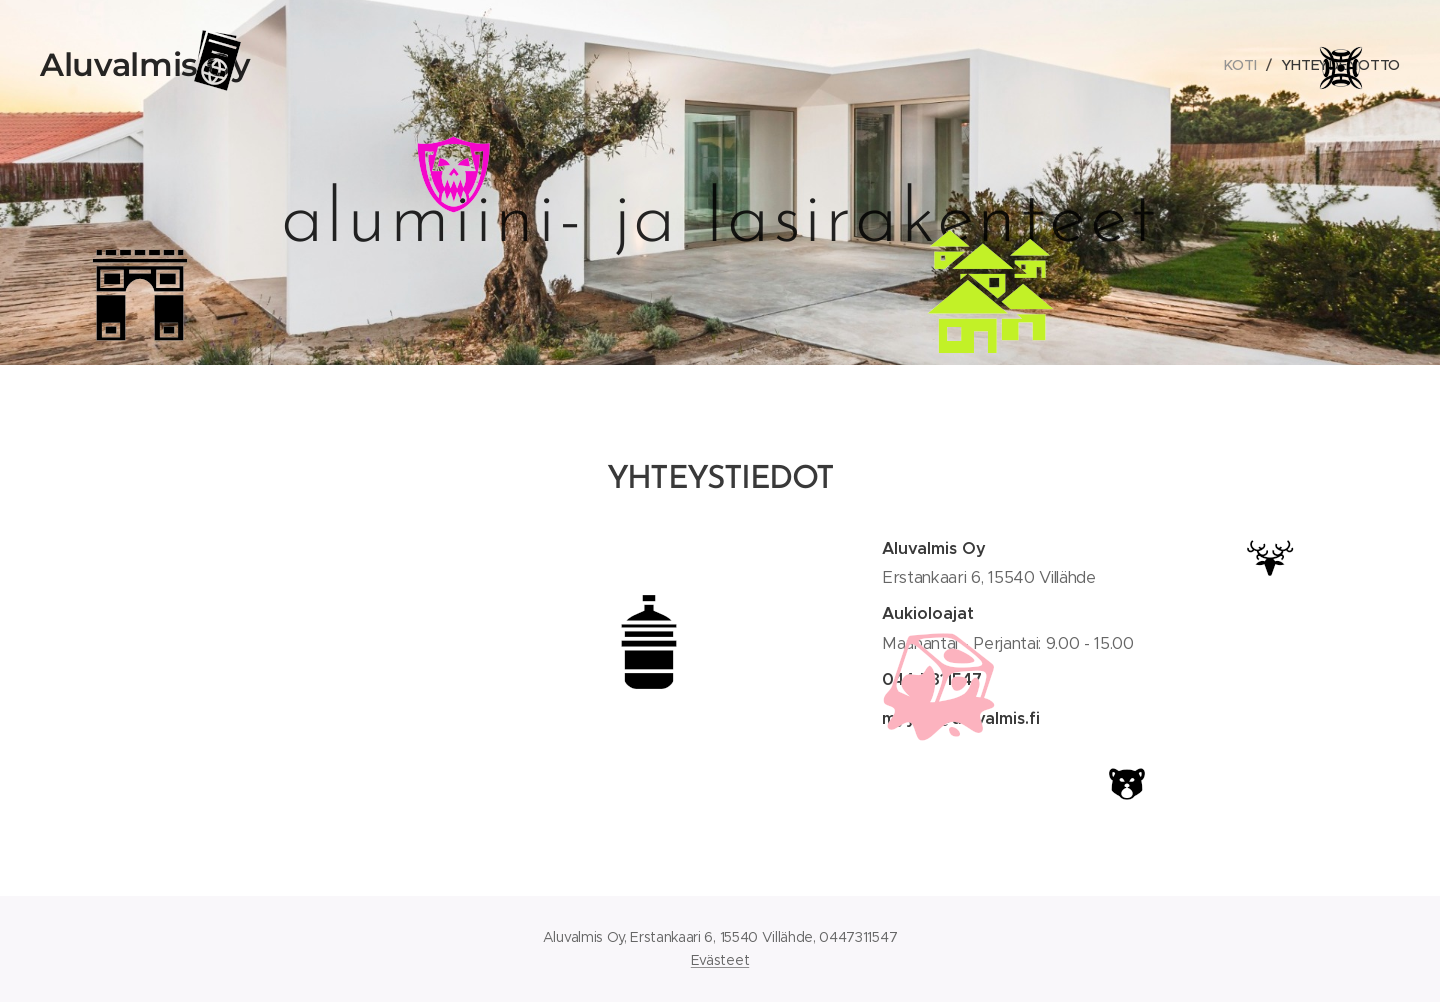 This screenshot has height=1002, width=1440. Describe the element at coordinates (140, 287) in the screenshot. I see `view Paris landmarks or points of interest` at that location.